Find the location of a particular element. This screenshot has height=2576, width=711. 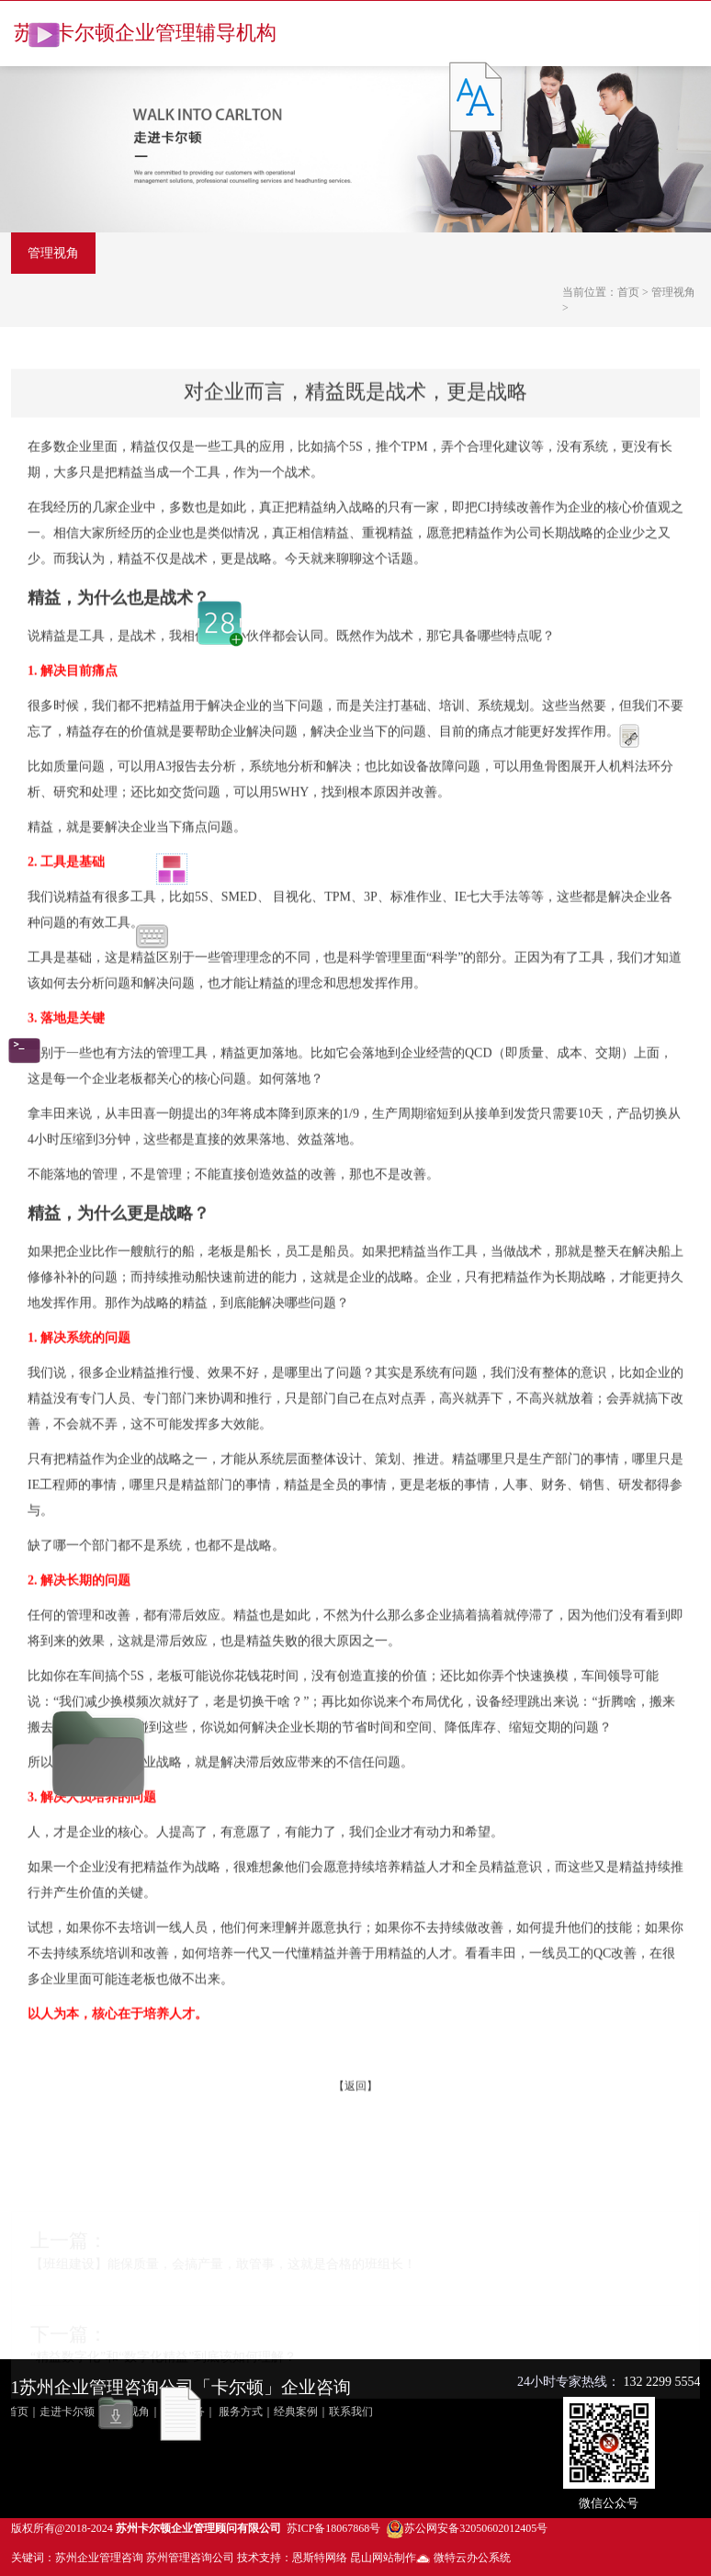

select all items in the current view is located at coordinates (172, 869).